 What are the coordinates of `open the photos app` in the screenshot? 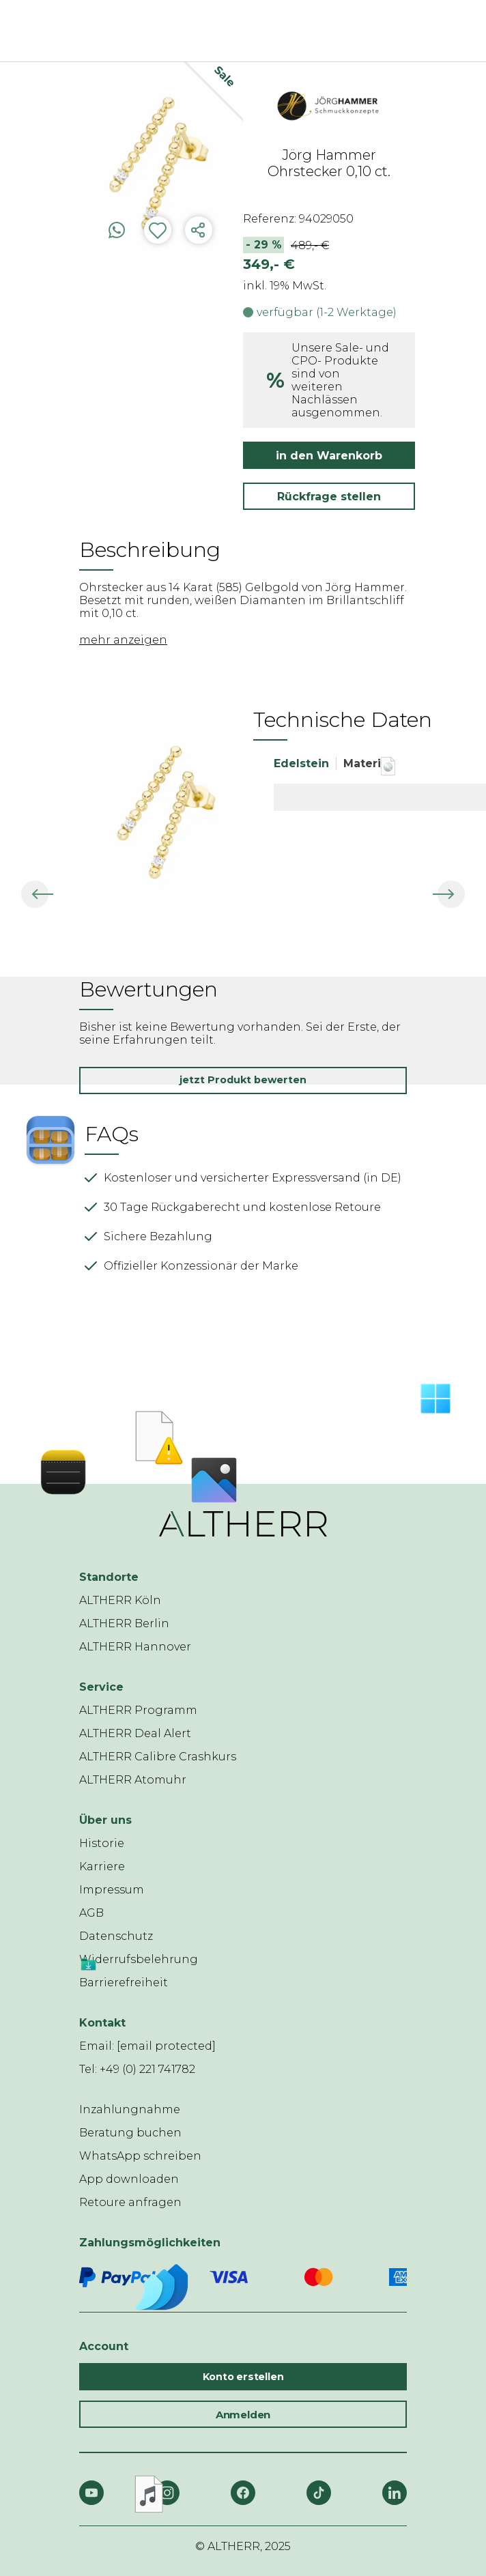 It's located at (214, 1480).